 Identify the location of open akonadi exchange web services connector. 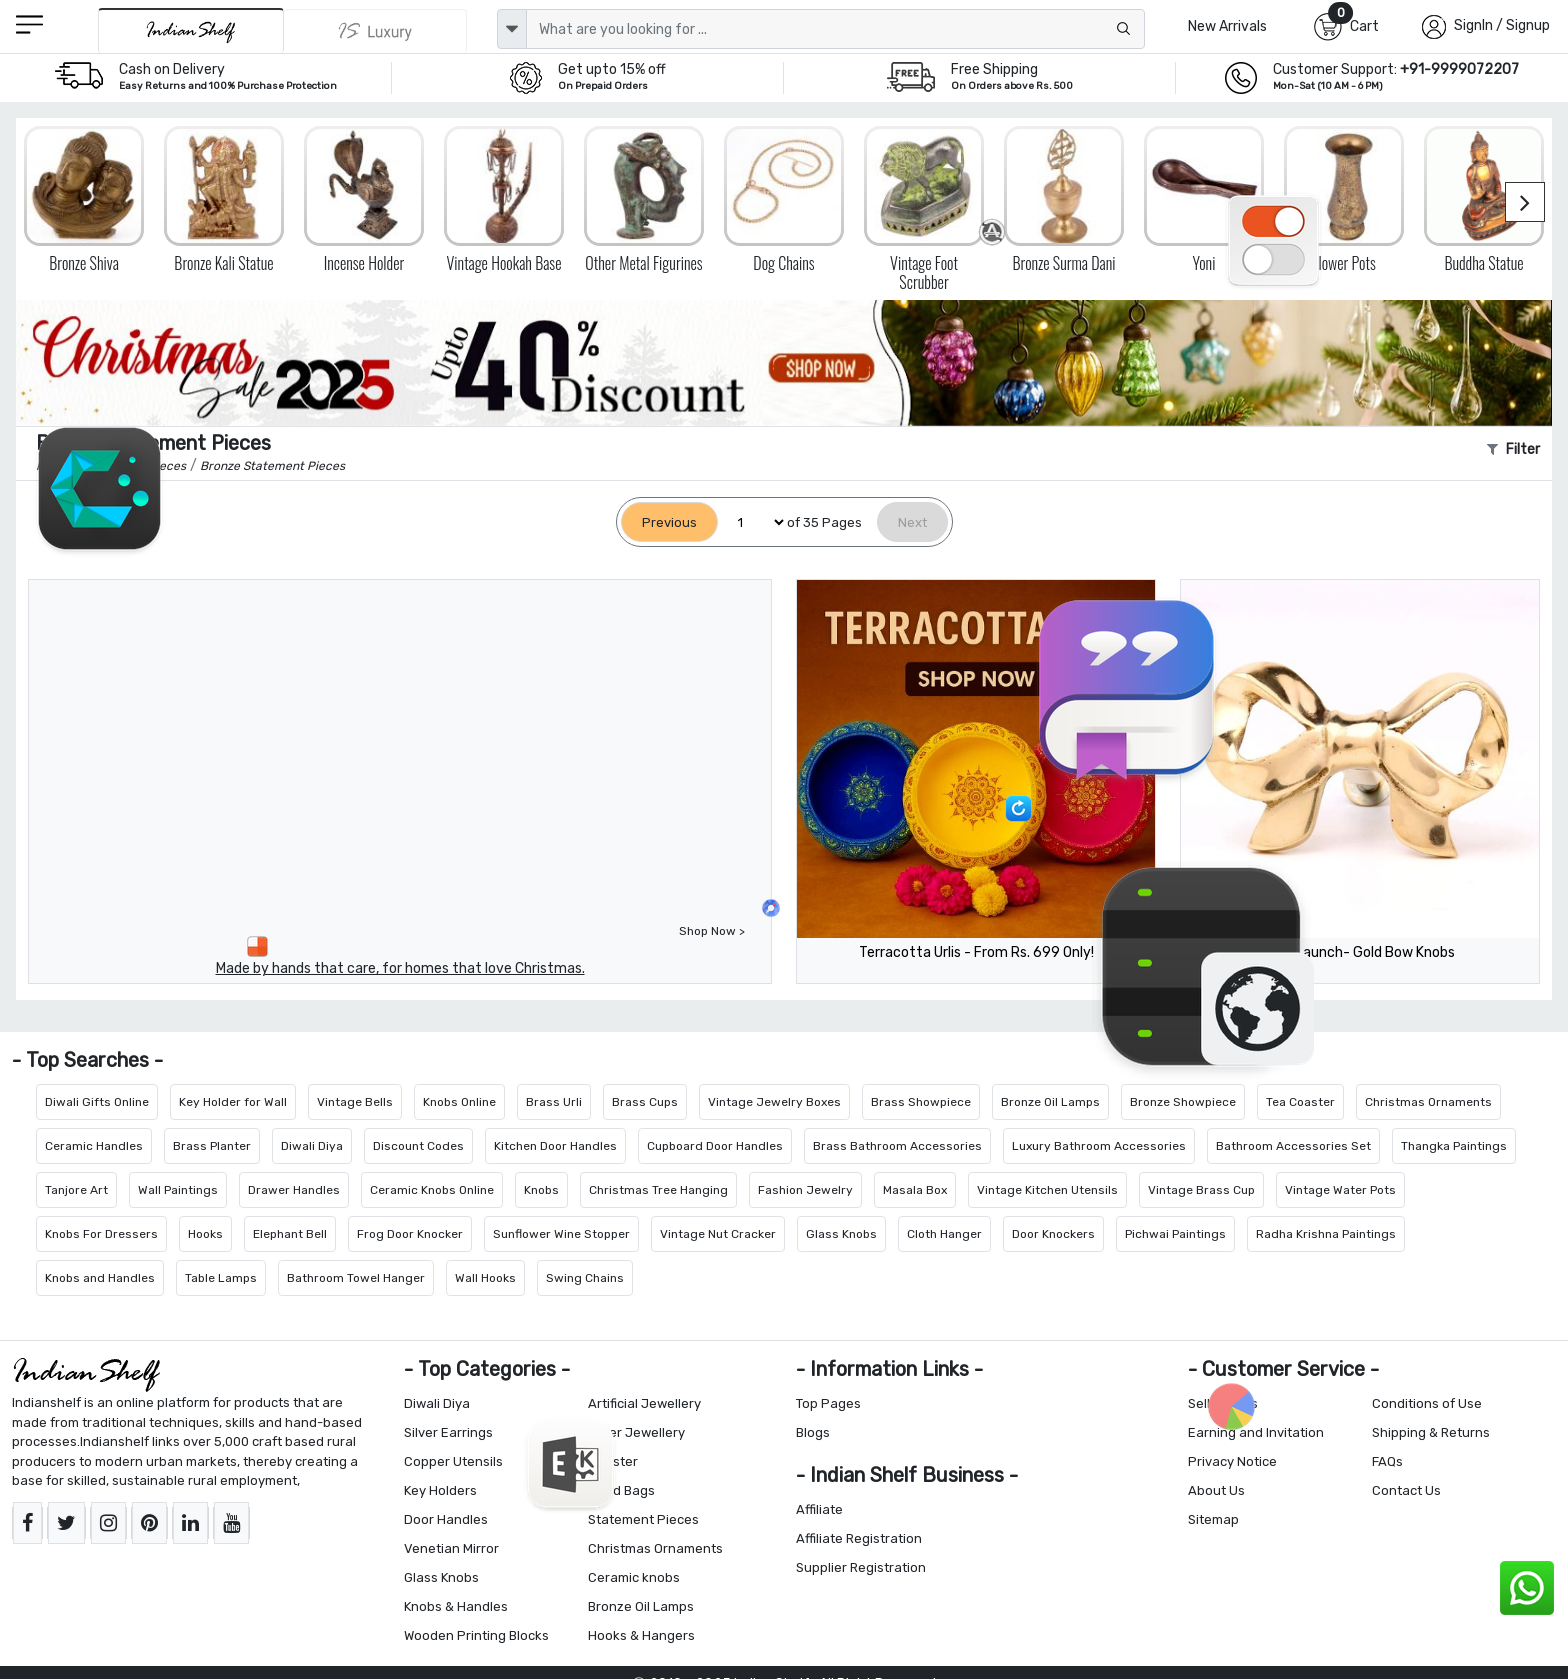
(570, 1464).